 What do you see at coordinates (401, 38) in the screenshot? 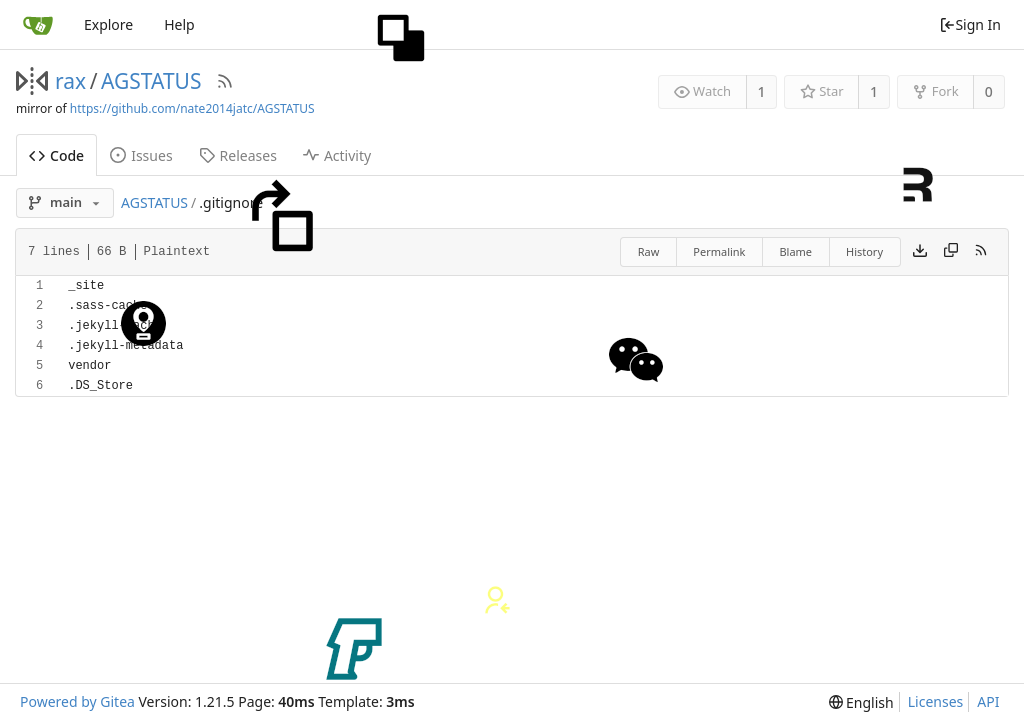
I see `bring selected object forward one layer` at bounding box center [401, 38].